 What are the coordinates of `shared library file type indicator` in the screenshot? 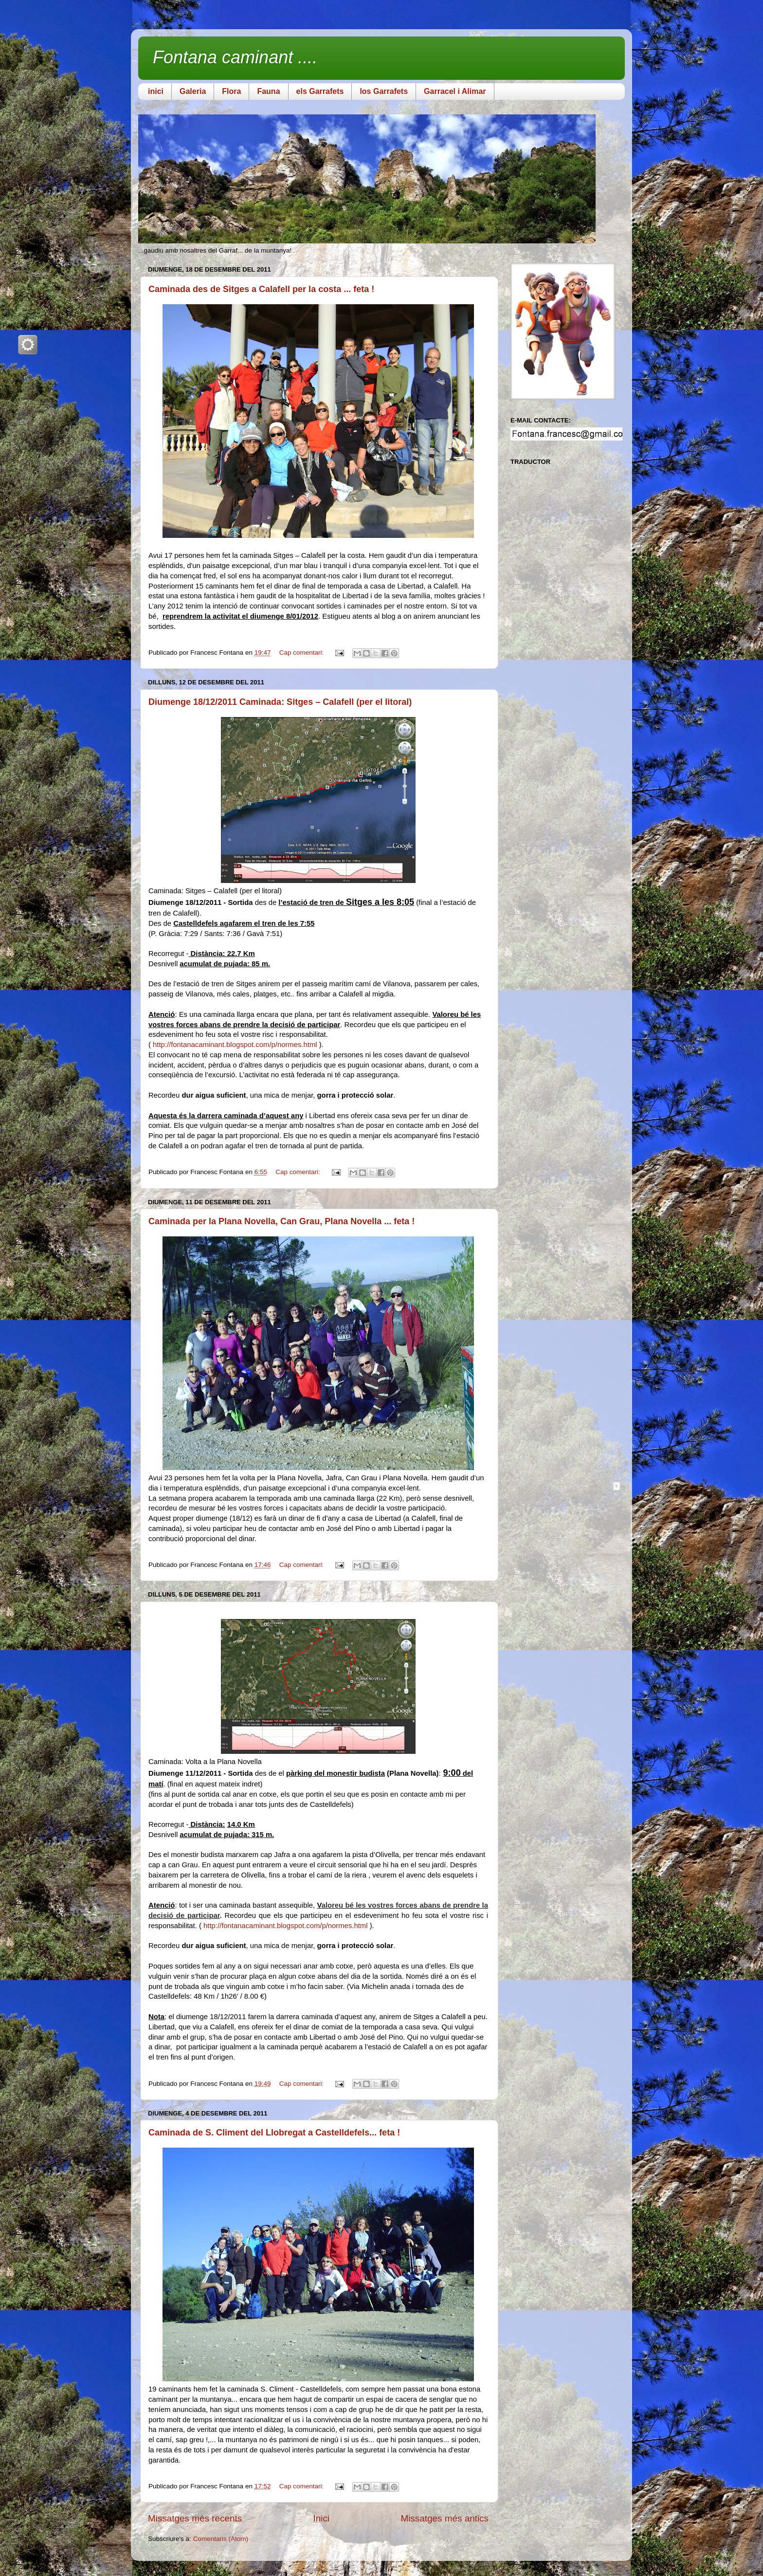 It's located at (28, 345).